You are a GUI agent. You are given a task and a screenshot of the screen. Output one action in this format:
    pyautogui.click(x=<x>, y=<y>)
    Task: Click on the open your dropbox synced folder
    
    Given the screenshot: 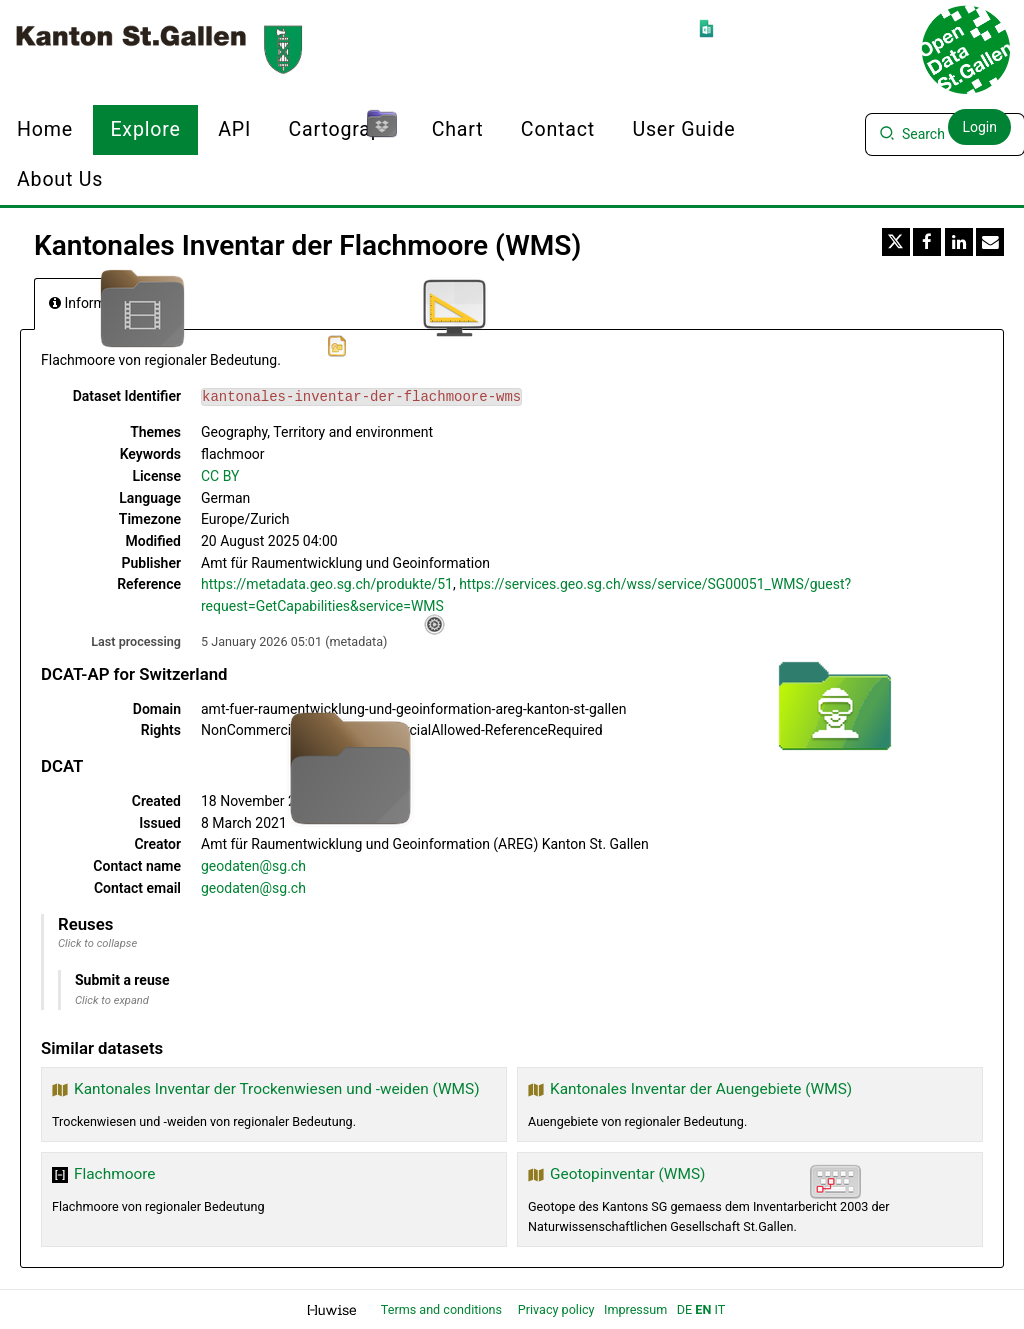 What is the action you would take?
    pyautogui.click(x=382, y=123)
    